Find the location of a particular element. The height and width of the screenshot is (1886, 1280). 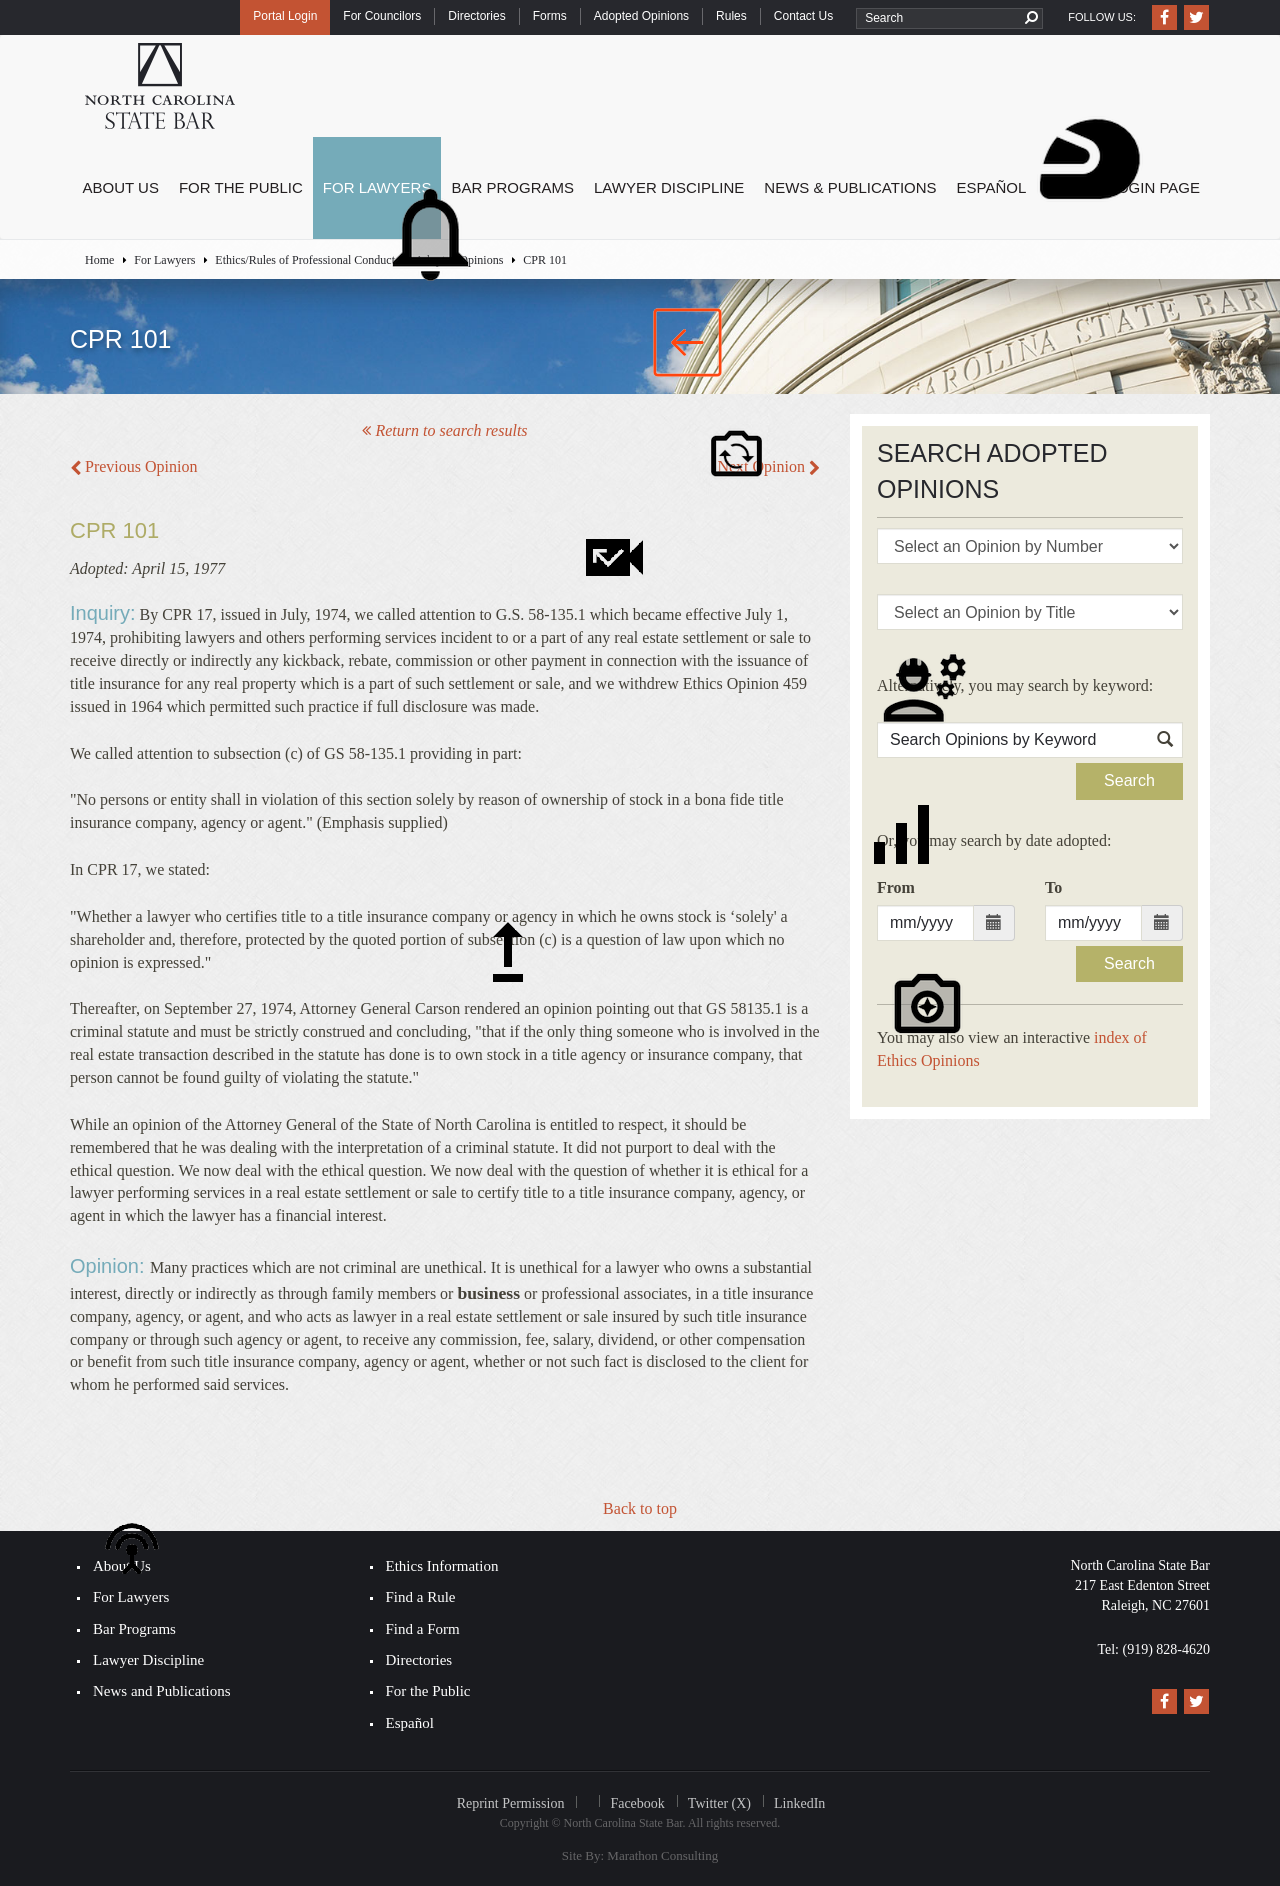

go back to previous screen is located at coordinates (687, 342).